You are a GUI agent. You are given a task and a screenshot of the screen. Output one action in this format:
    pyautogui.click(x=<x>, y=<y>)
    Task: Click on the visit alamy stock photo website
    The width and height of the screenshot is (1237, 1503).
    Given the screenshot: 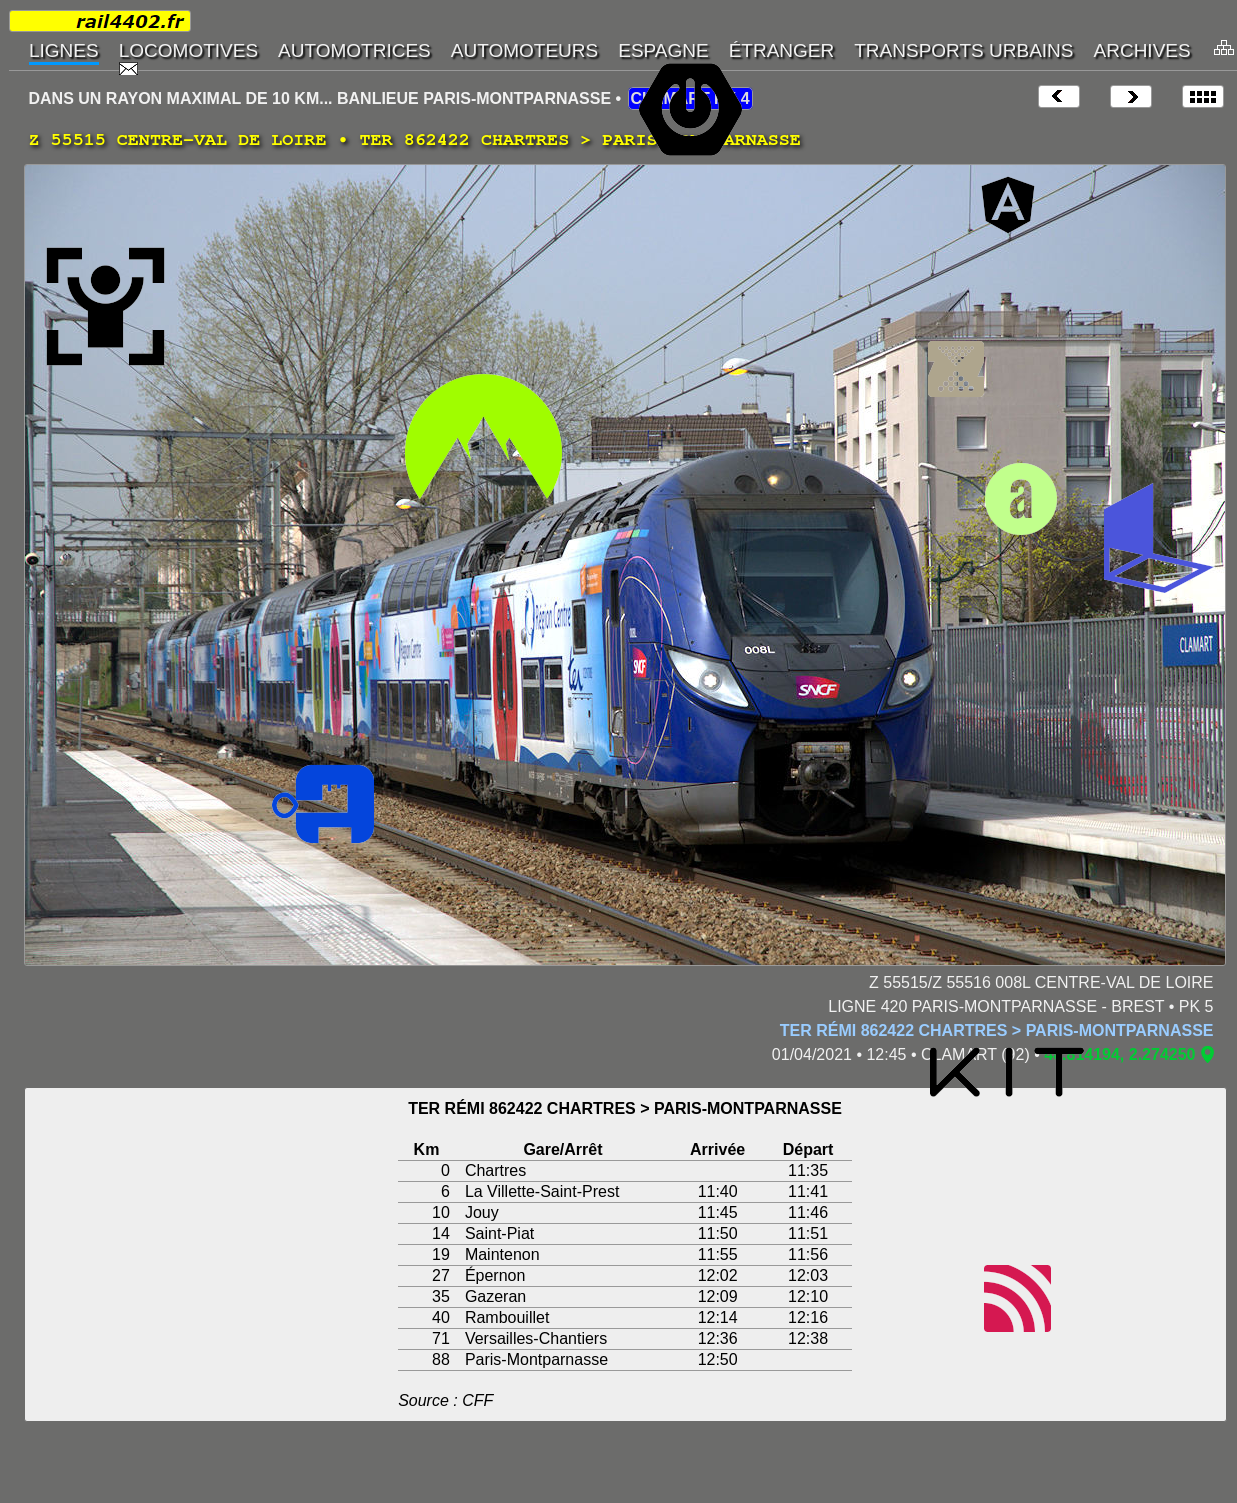 What is the action you would take?
    pyautogui.click(x=1021, y=499)
    